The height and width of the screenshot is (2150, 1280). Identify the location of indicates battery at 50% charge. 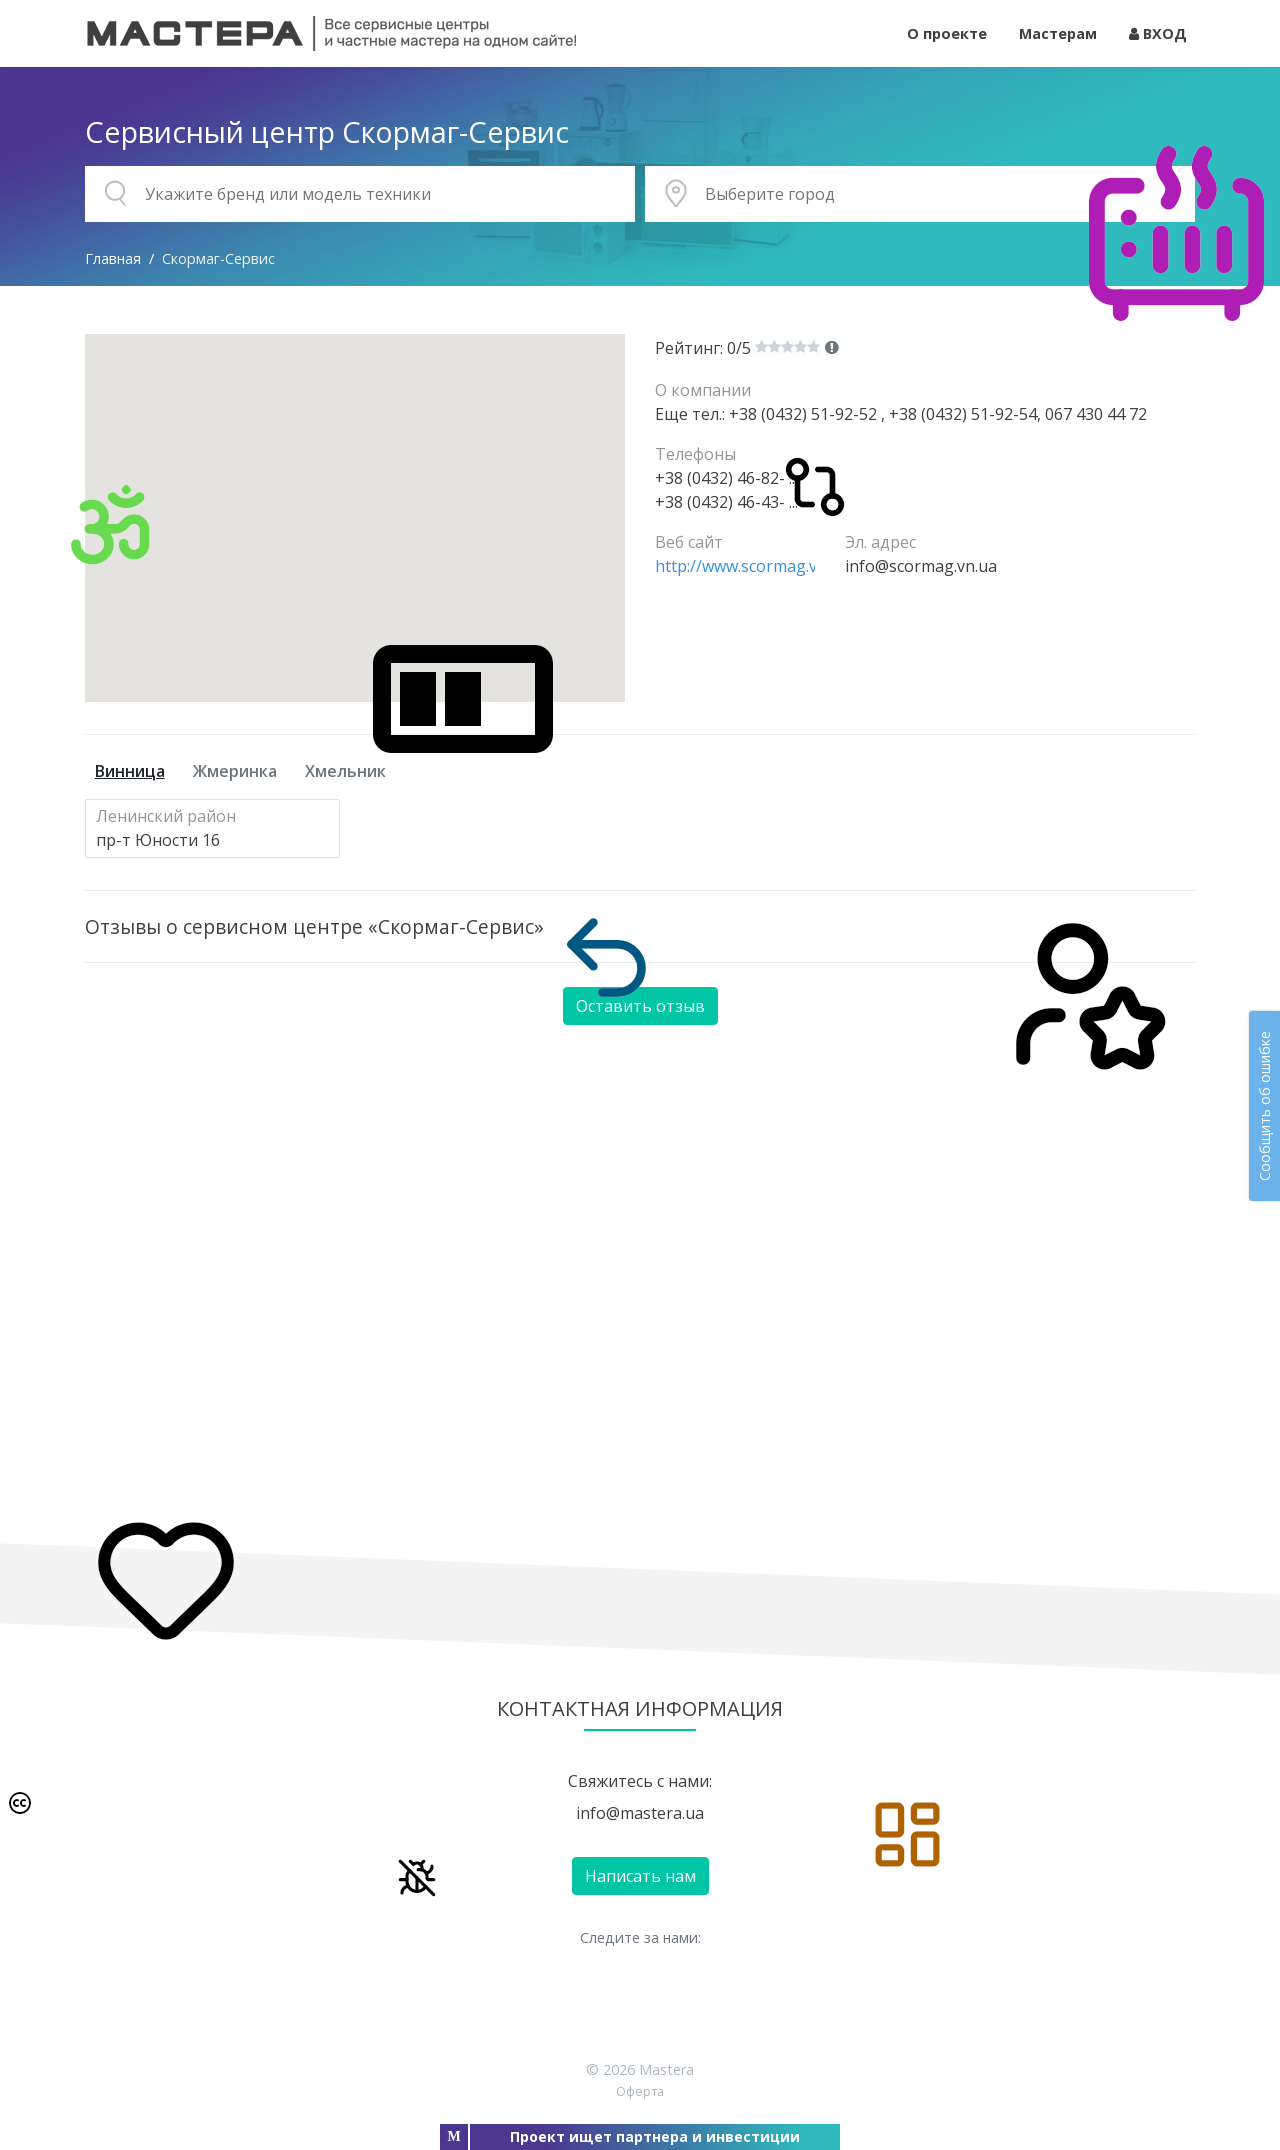
(463, 699).